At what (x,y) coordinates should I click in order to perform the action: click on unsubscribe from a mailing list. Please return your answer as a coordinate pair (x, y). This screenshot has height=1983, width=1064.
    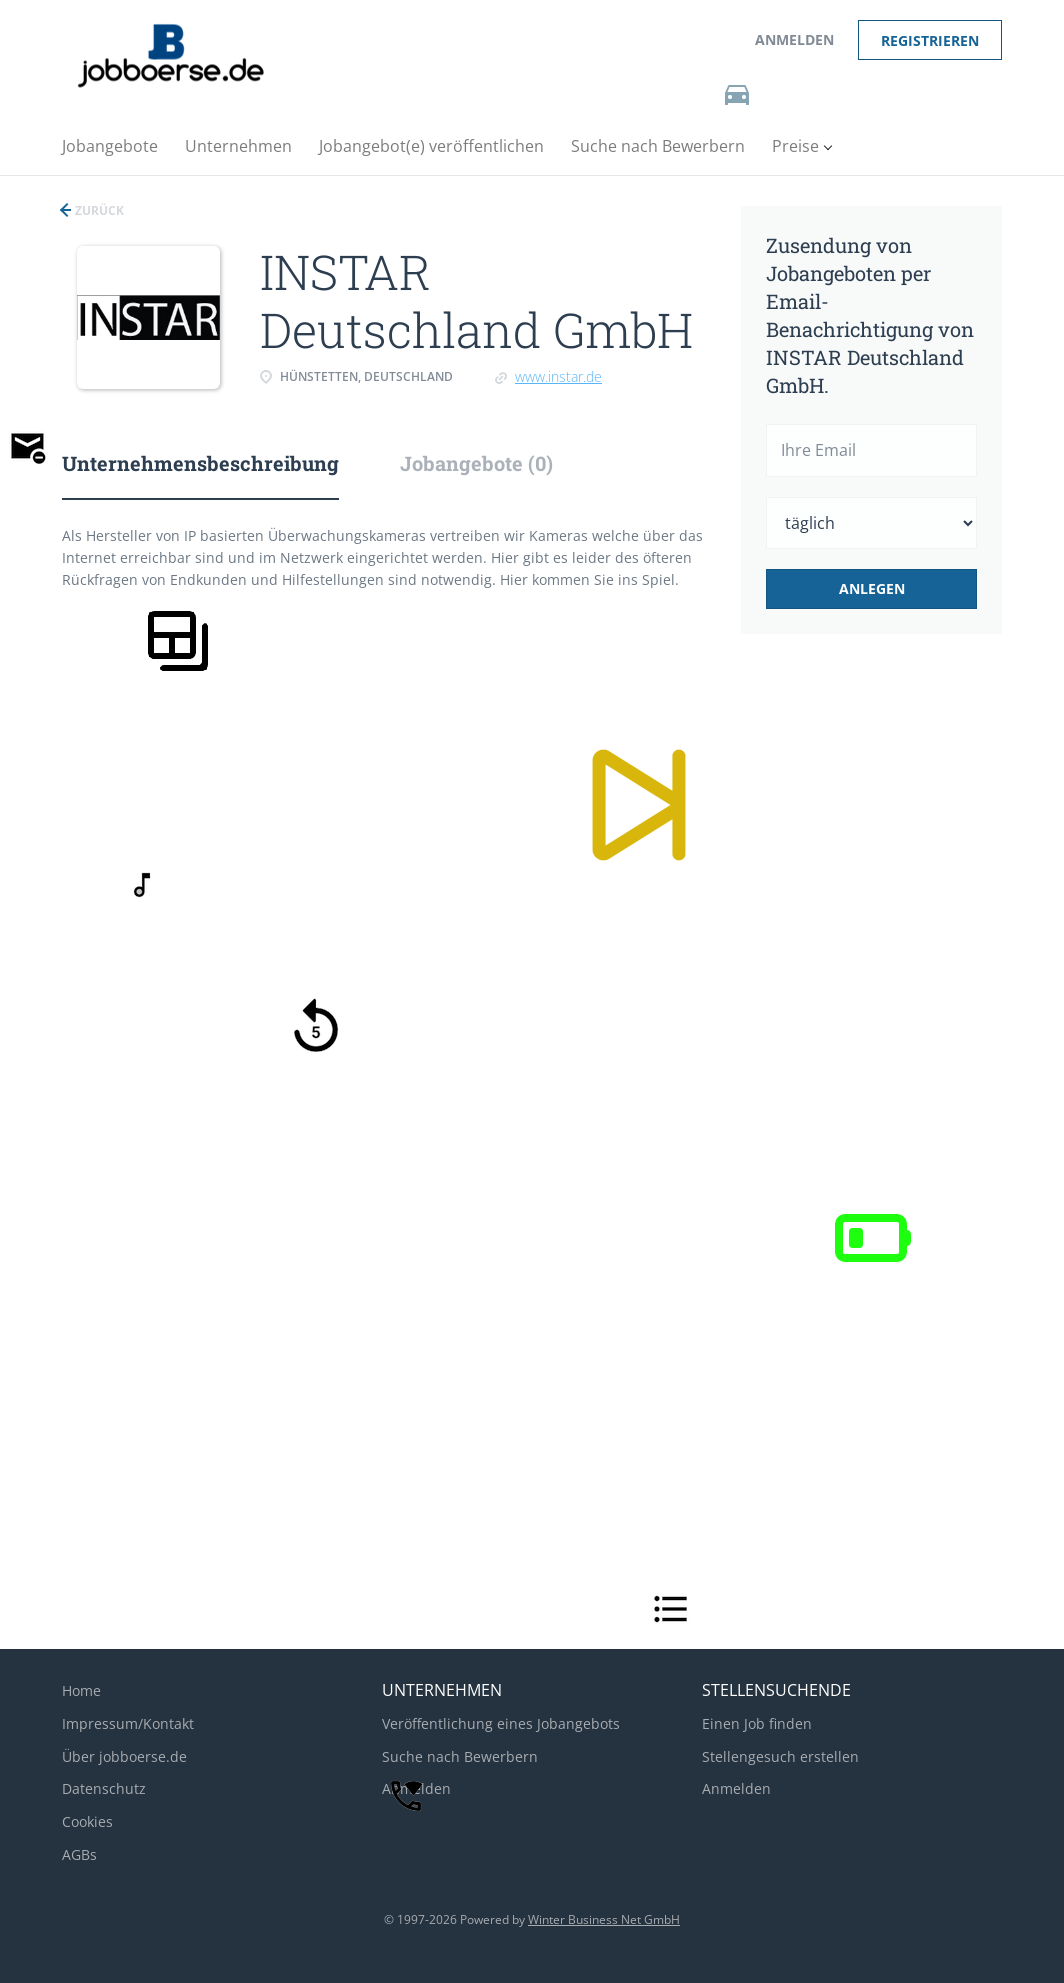
    Looking at the image, I should click on (27, 449).